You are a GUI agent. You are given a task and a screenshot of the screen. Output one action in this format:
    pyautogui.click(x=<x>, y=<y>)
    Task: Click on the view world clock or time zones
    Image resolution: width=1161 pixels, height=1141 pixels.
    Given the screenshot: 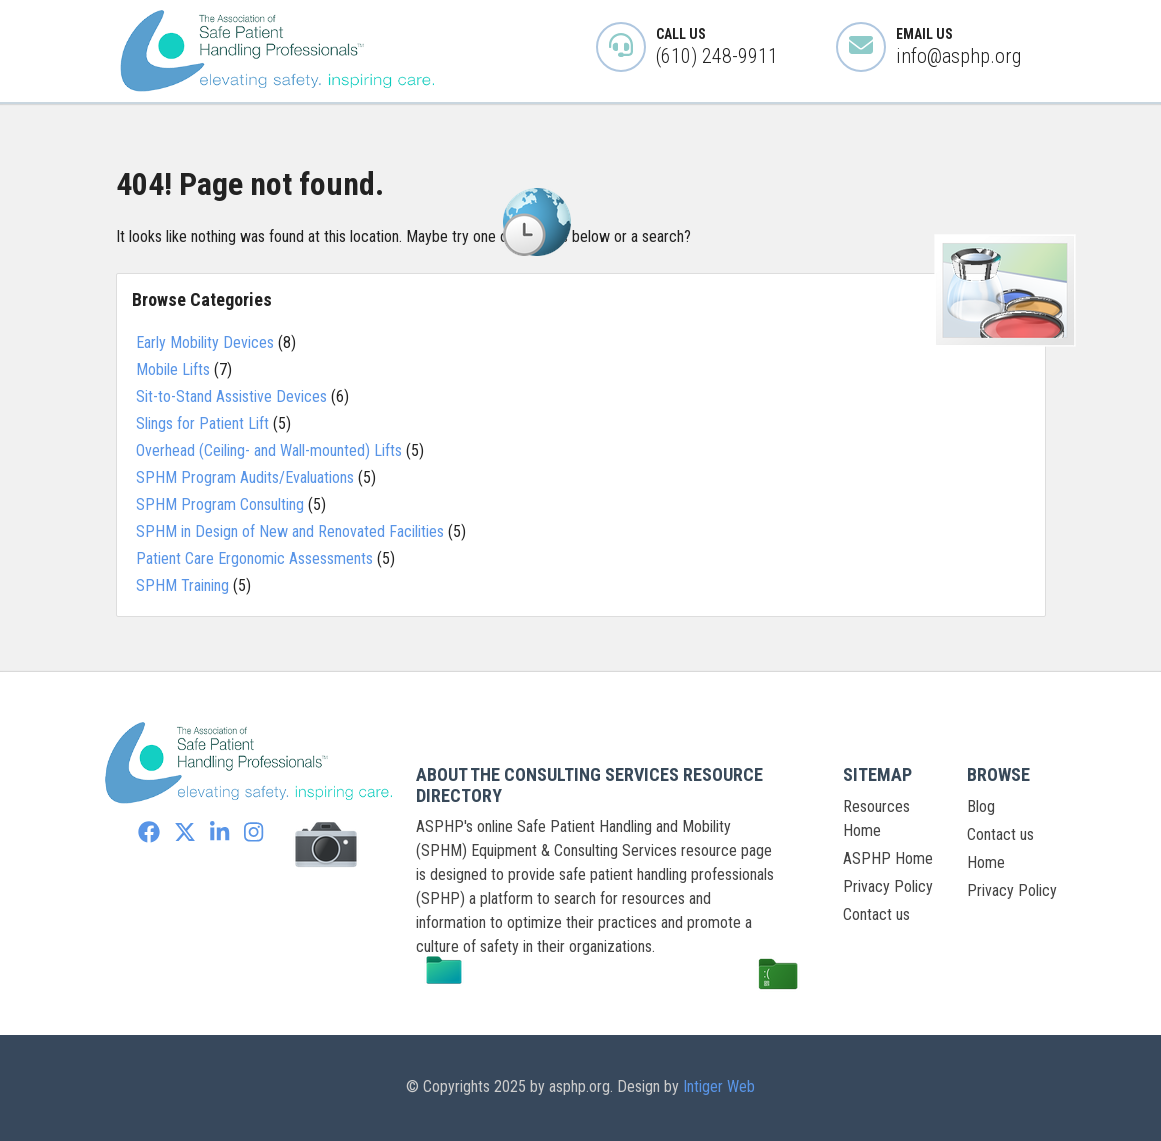 What is the action you would take?
    pyautogui.click(x=537, y=222)
    